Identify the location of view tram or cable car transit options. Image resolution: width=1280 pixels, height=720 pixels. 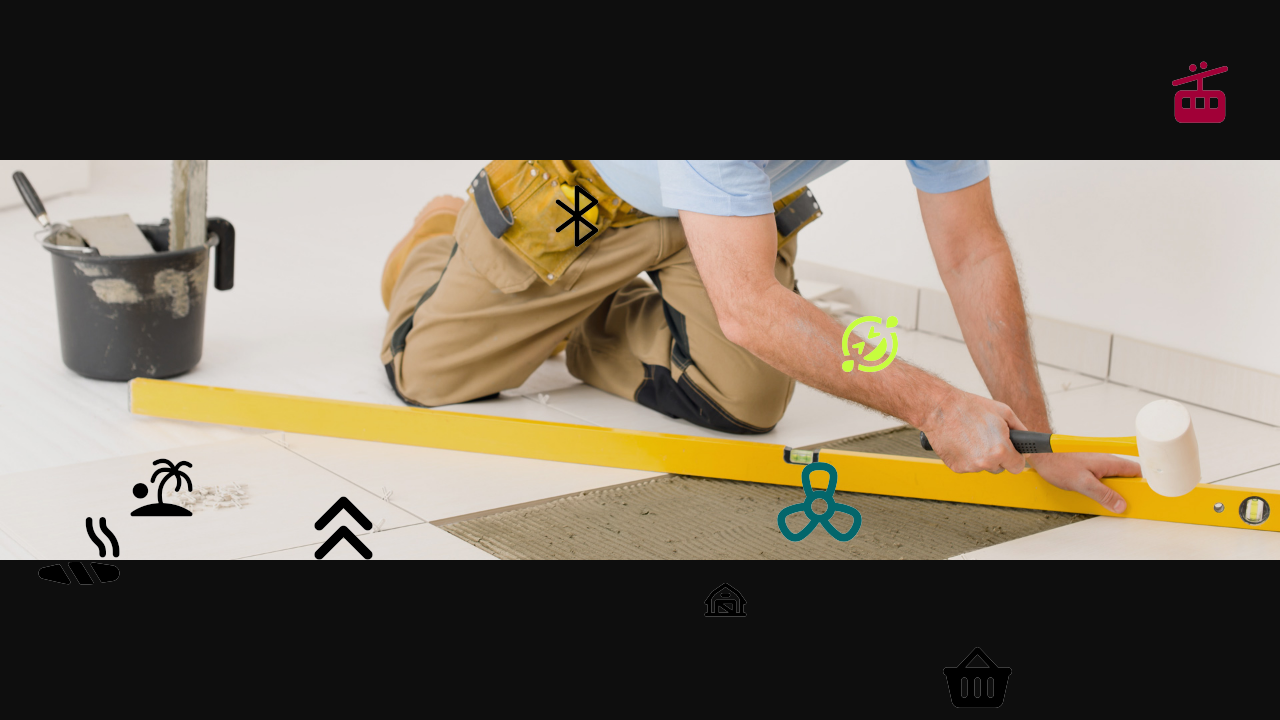
(1200, 94).